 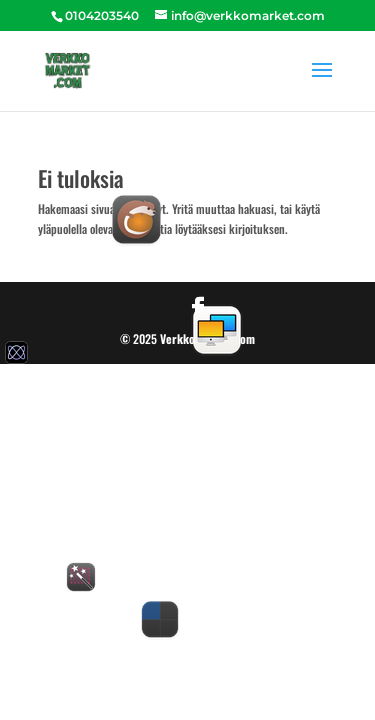 What do you see at coordinates (136, 219) in the screenshot?
I see `open lutris gaming platform` at bounding box center [136, 219].